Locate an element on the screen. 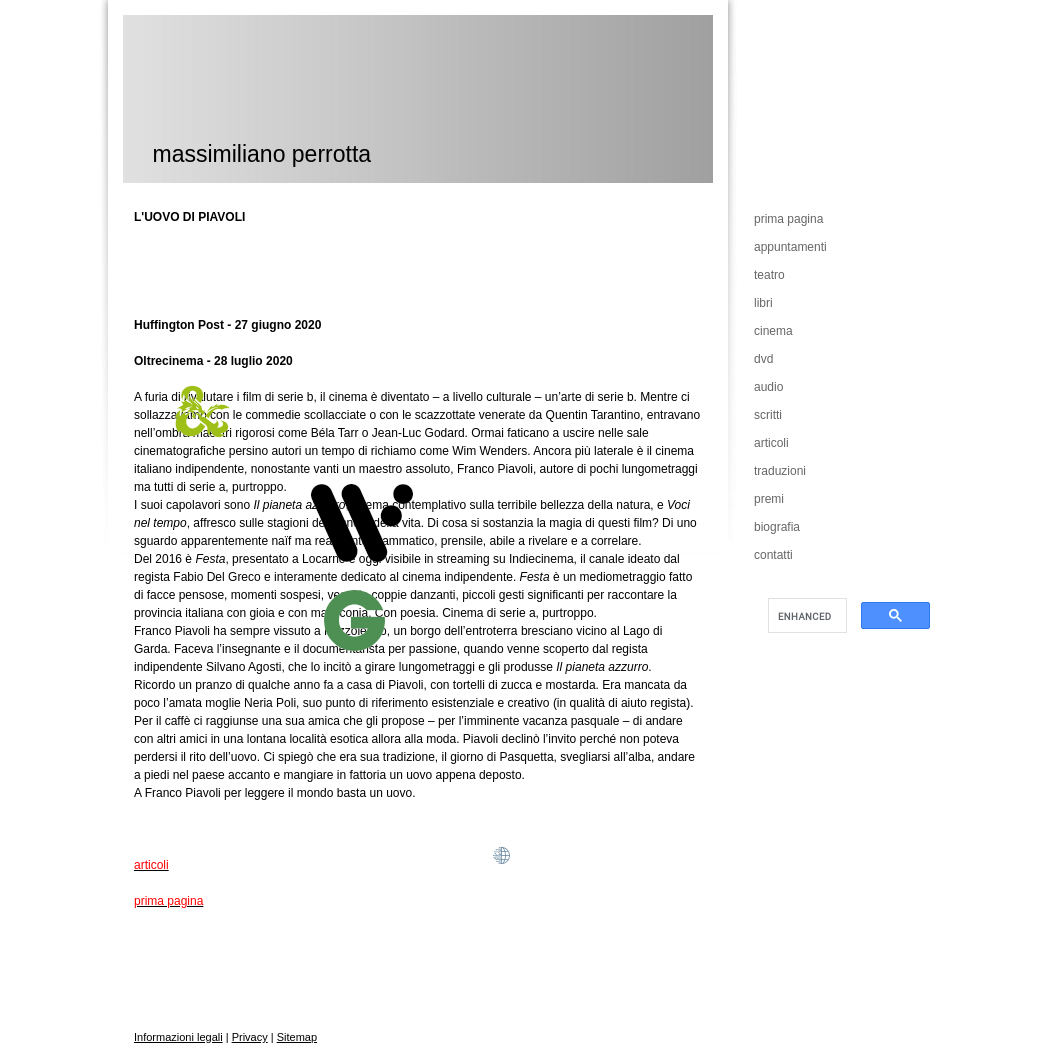 Image resolution: width=1038 pixels, height=1055 pixels. open Wear OS companion app is located at coordinates (362, 523).